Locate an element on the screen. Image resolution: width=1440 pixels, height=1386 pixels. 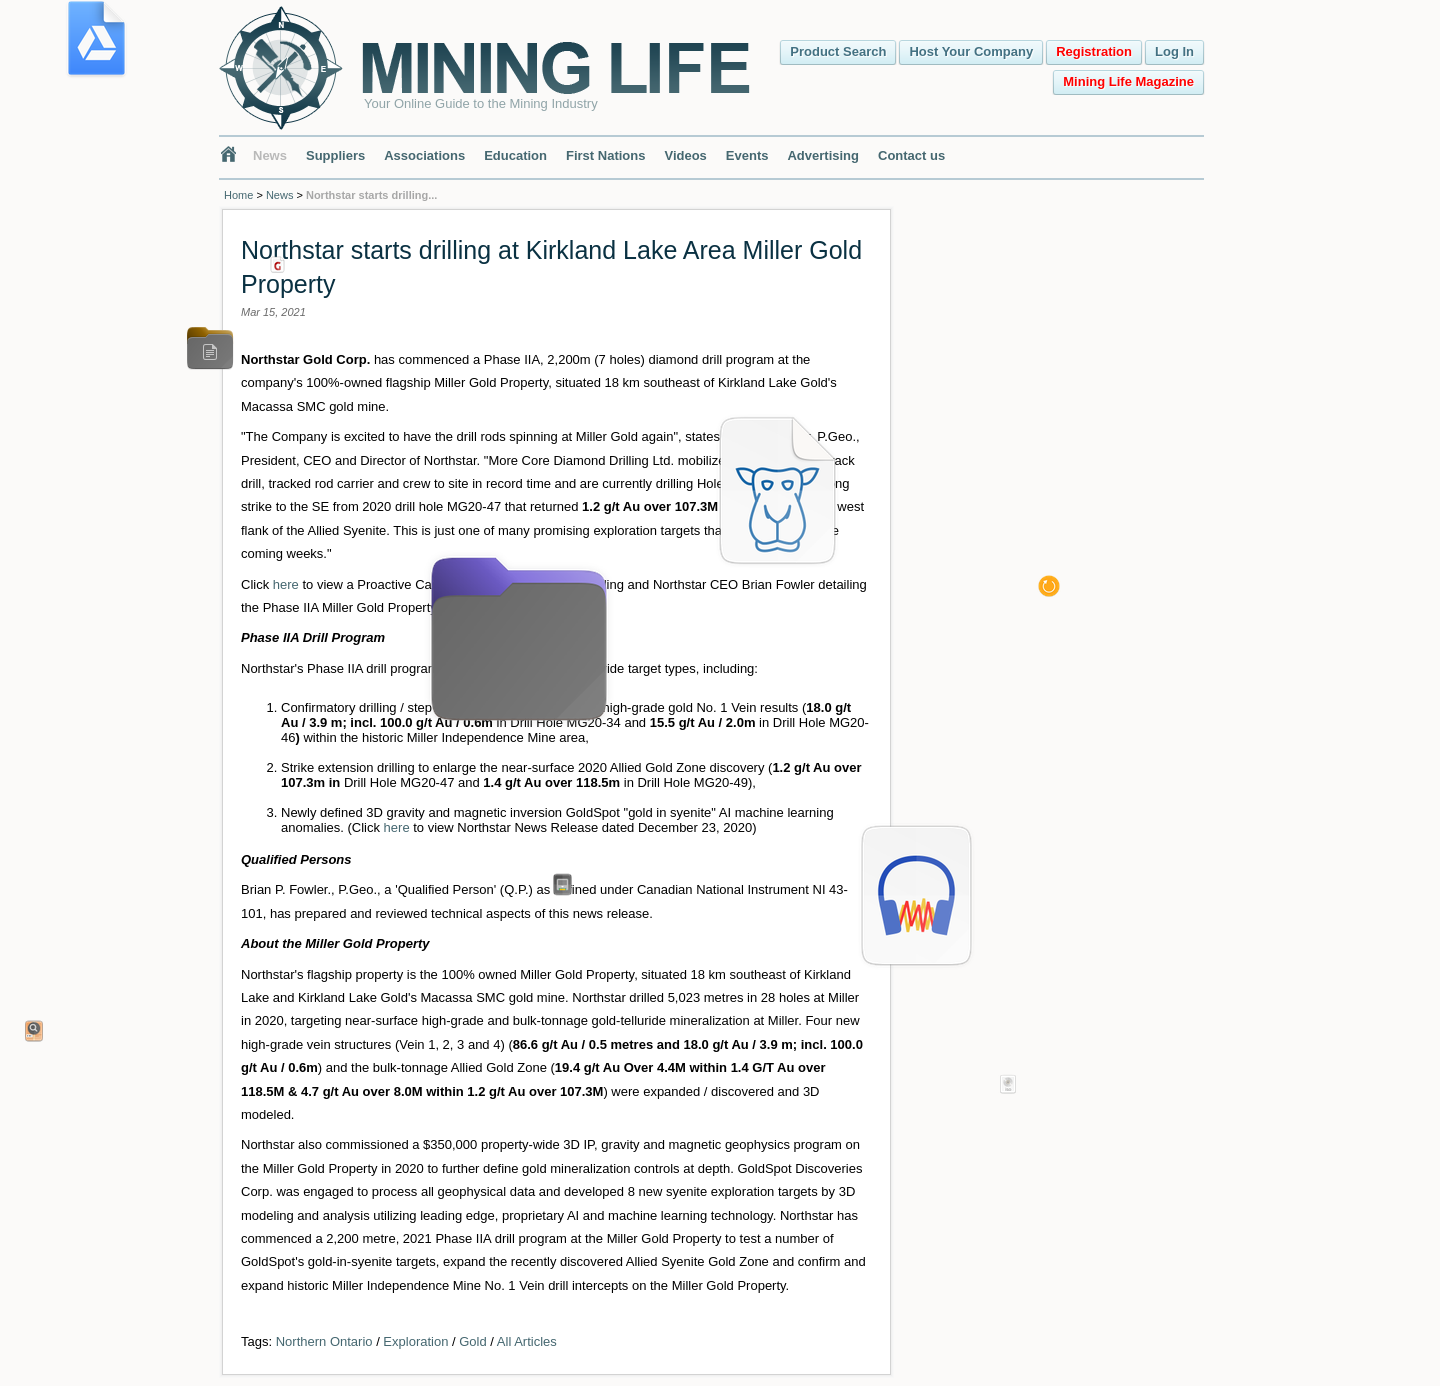
a G-code file used for CNC or 3D printing instructions is located at coordinates (277, 264).